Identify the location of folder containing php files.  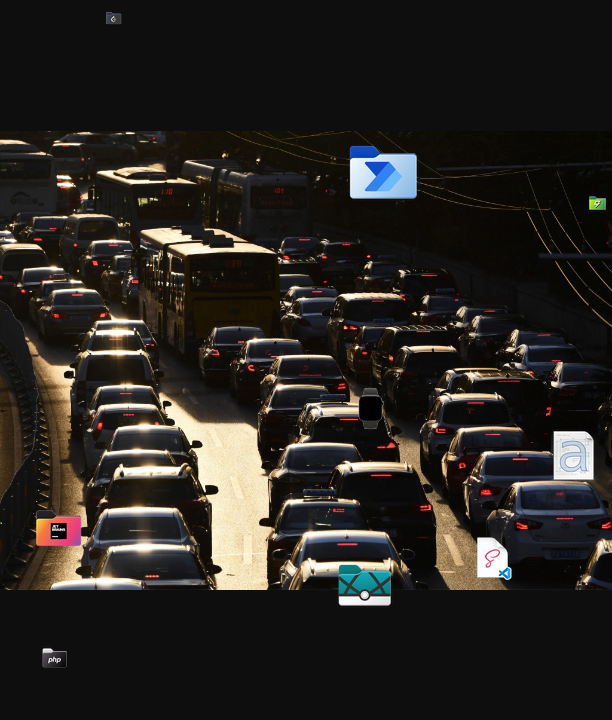
(54, 658).